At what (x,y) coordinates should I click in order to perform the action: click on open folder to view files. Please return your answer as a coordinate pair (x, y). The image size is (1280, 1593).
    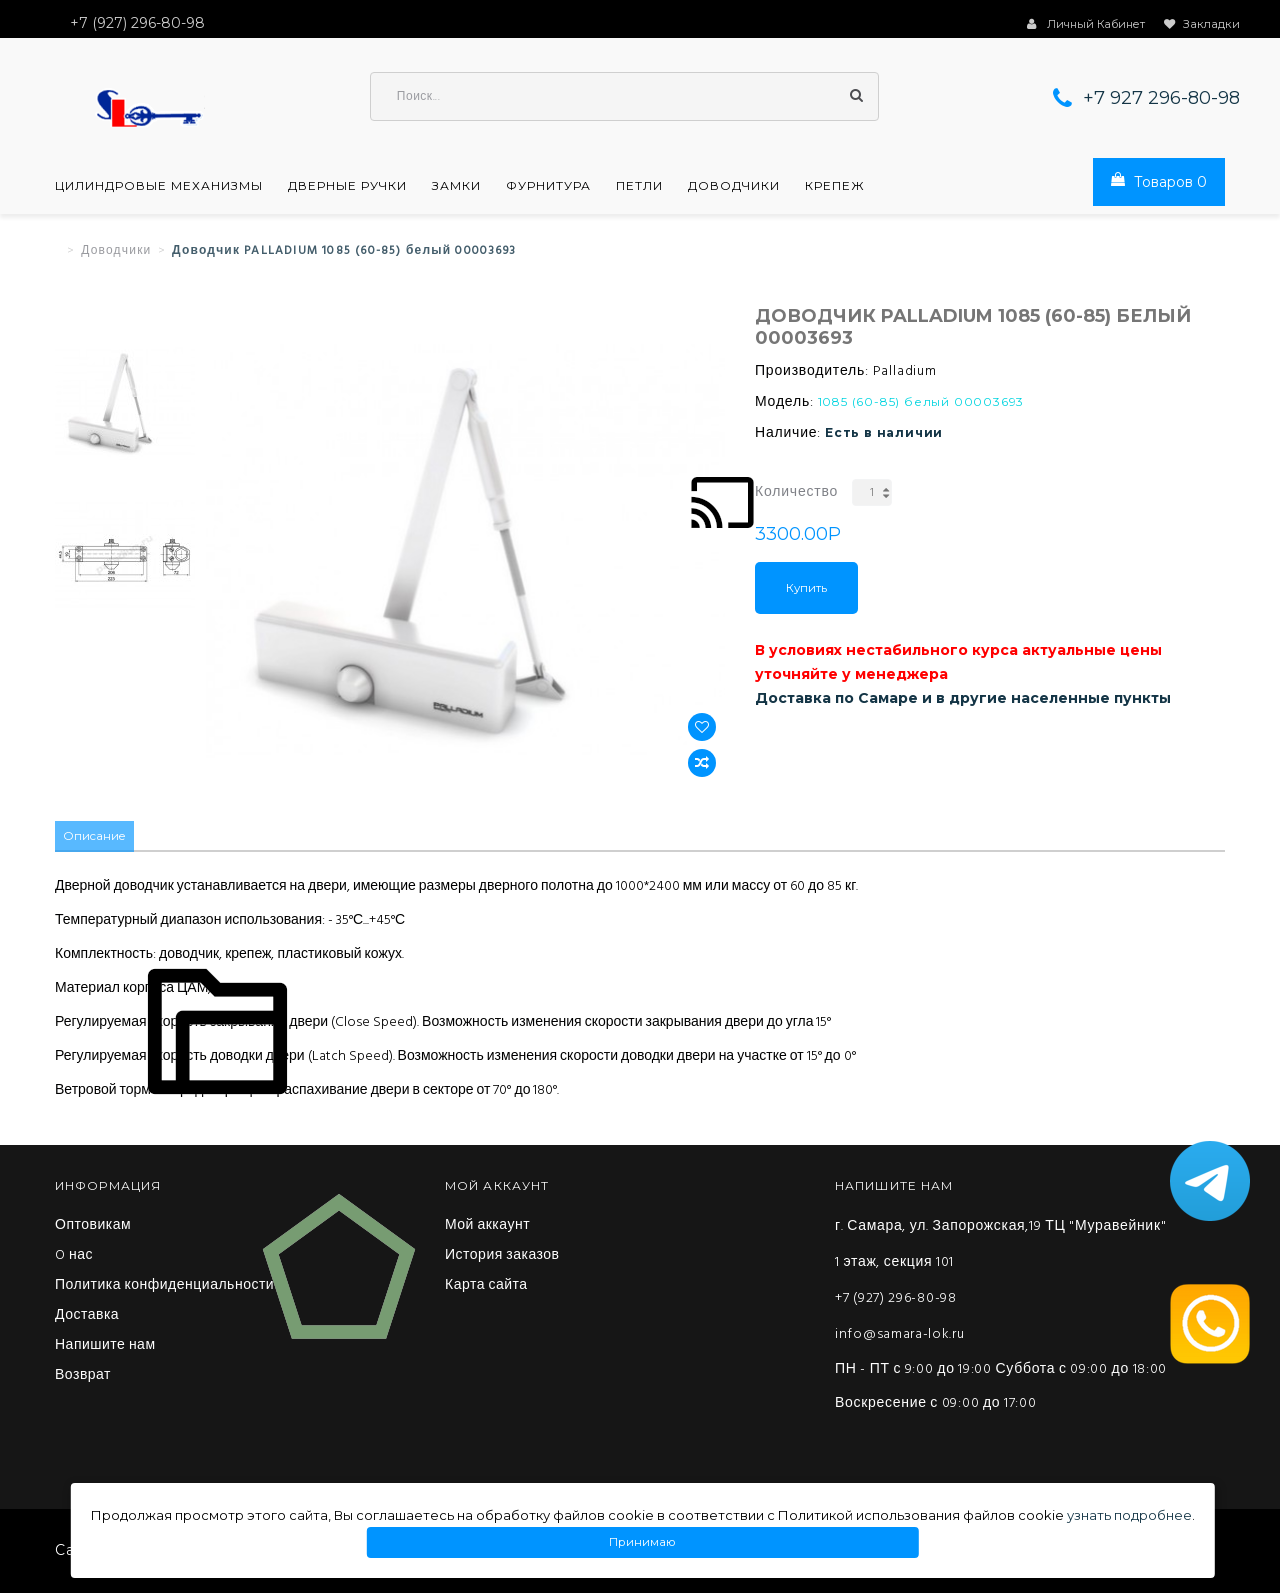
    Looking at the image, I should click on (217, 1031).